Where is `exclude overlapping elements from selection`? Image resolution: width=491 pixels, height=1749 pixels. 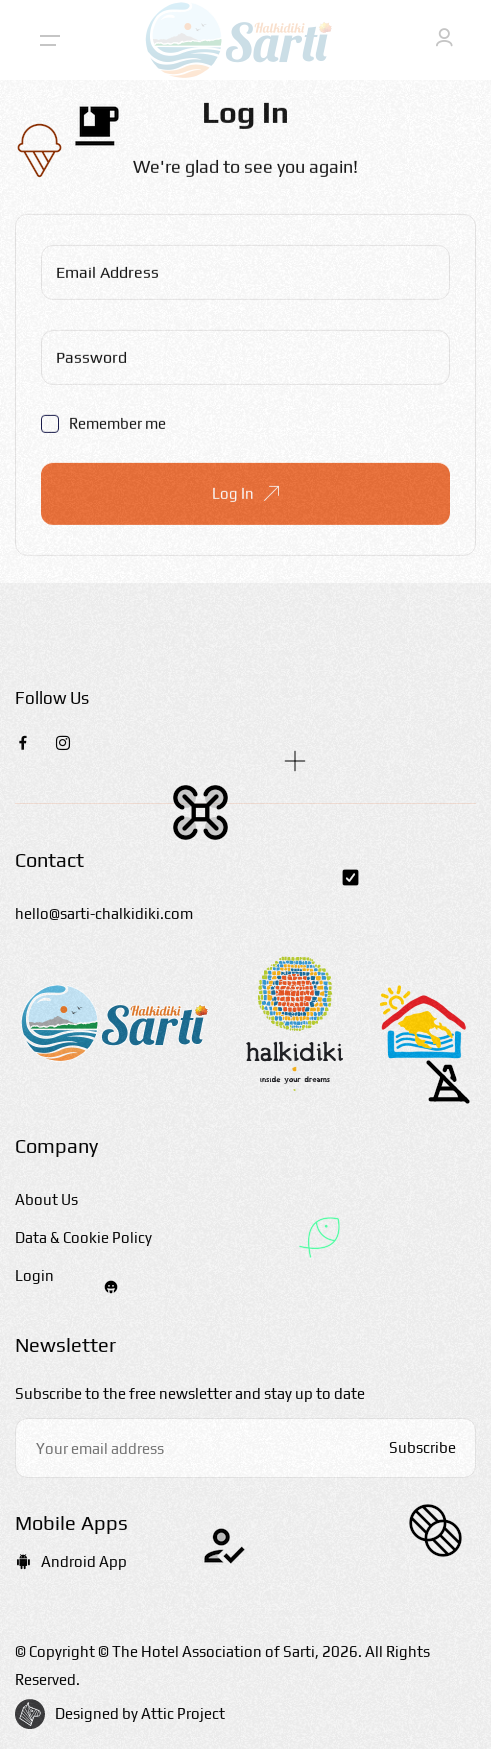
exclude overlapping elements from selection is located at coordinates (435, 1530).